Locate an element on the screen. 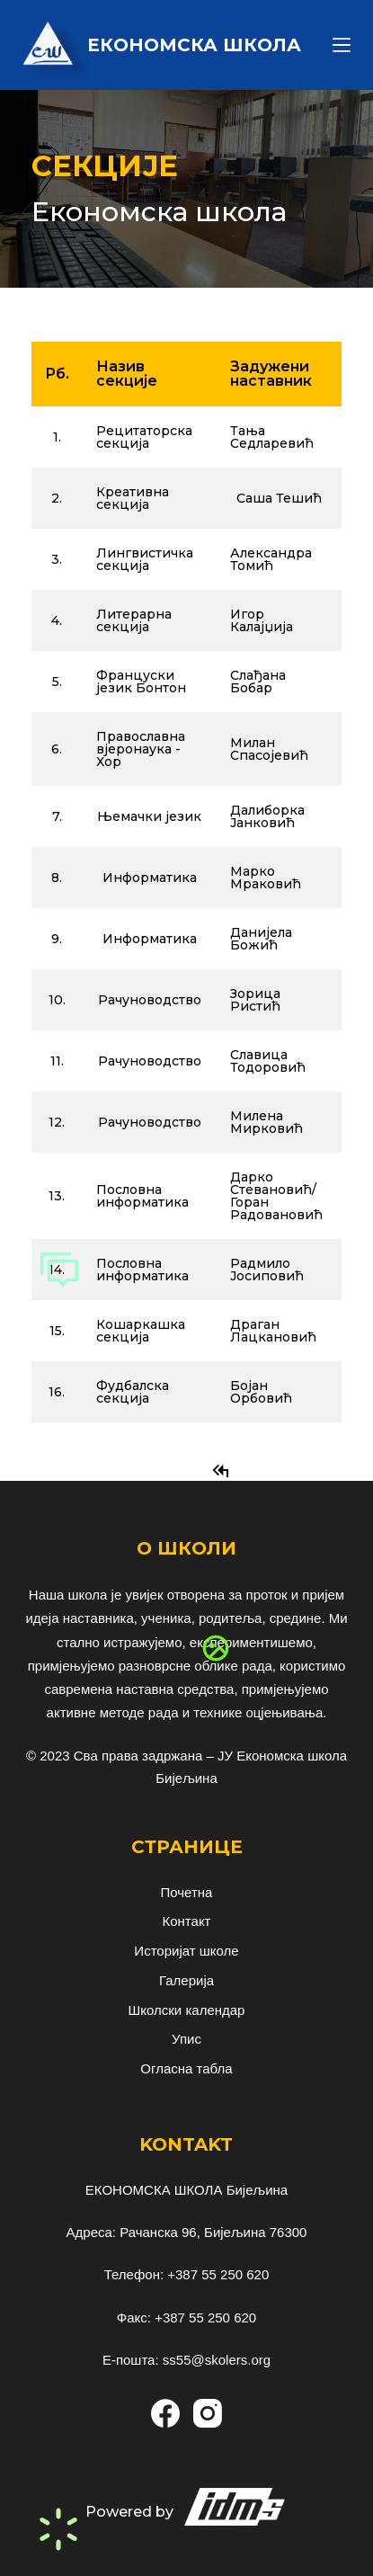  view image or photo gallery is located at coordinates (216, 1648).